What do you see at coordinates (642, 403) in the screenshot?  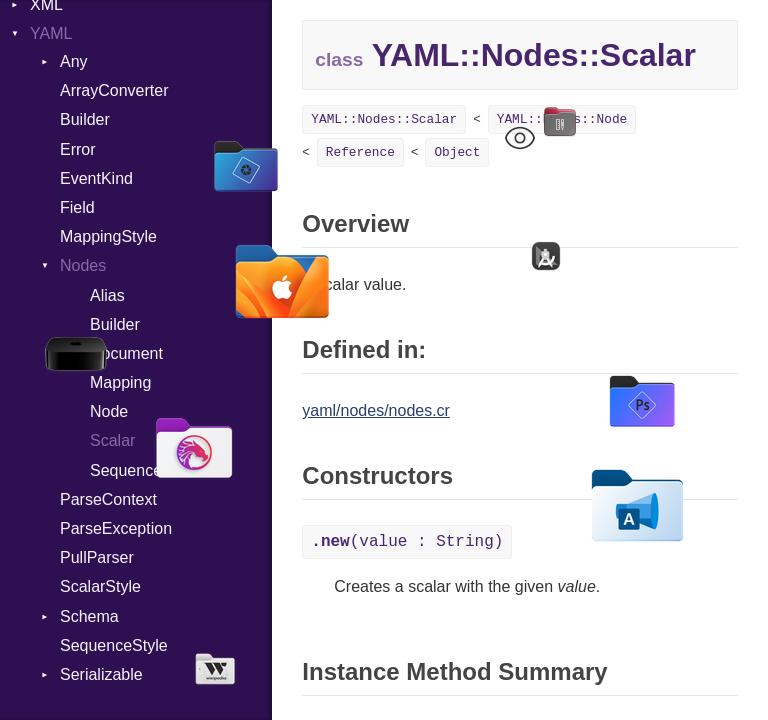 I see `open folder containing adobe photoshop express files` at bounding box center [642, 403].